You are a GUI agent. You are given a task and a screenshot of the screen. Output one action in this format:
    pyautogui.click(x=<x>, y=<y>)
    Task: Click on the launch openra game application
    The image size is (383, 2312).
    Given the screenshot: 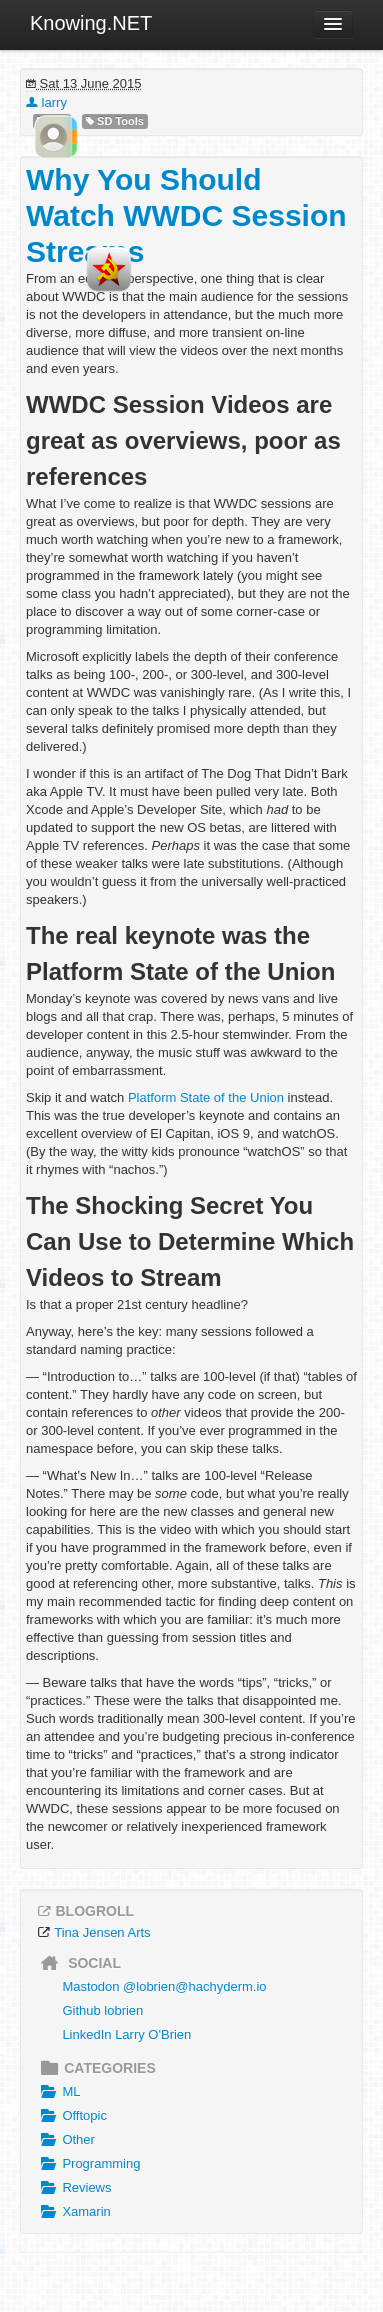 What is the action you would take?
    pyautogui.click(x=109, y=269)
    